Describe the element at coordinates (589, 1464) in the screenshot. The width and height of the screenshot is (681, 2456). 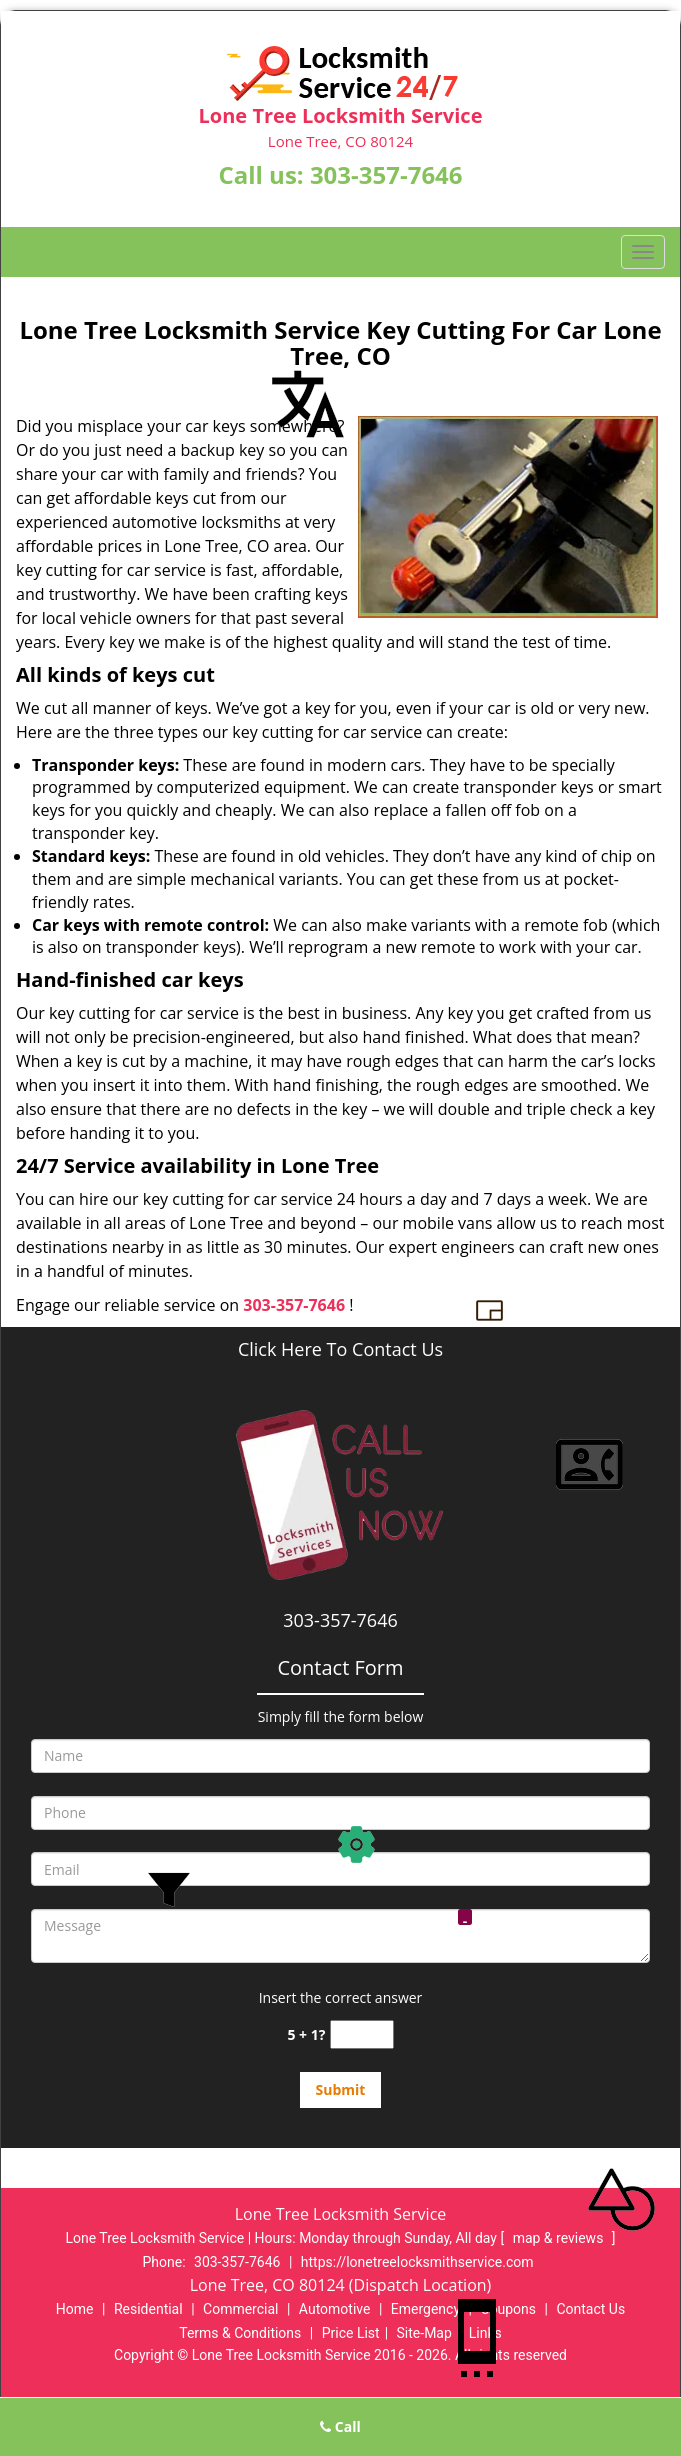
I see `view contact's phone information` at that location.